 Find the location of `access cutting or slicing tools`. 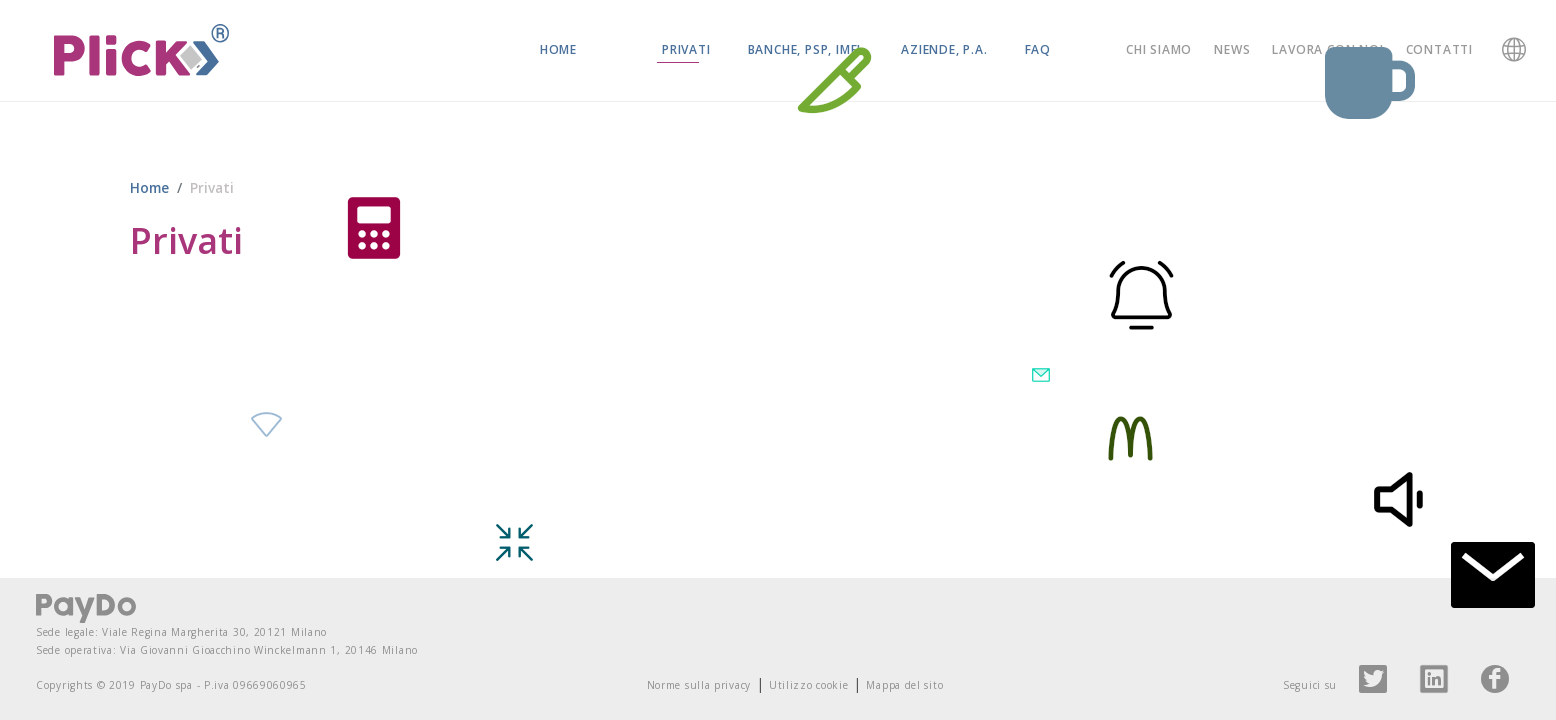

access cutting or slicing tools is located at coordinates (834, 81).